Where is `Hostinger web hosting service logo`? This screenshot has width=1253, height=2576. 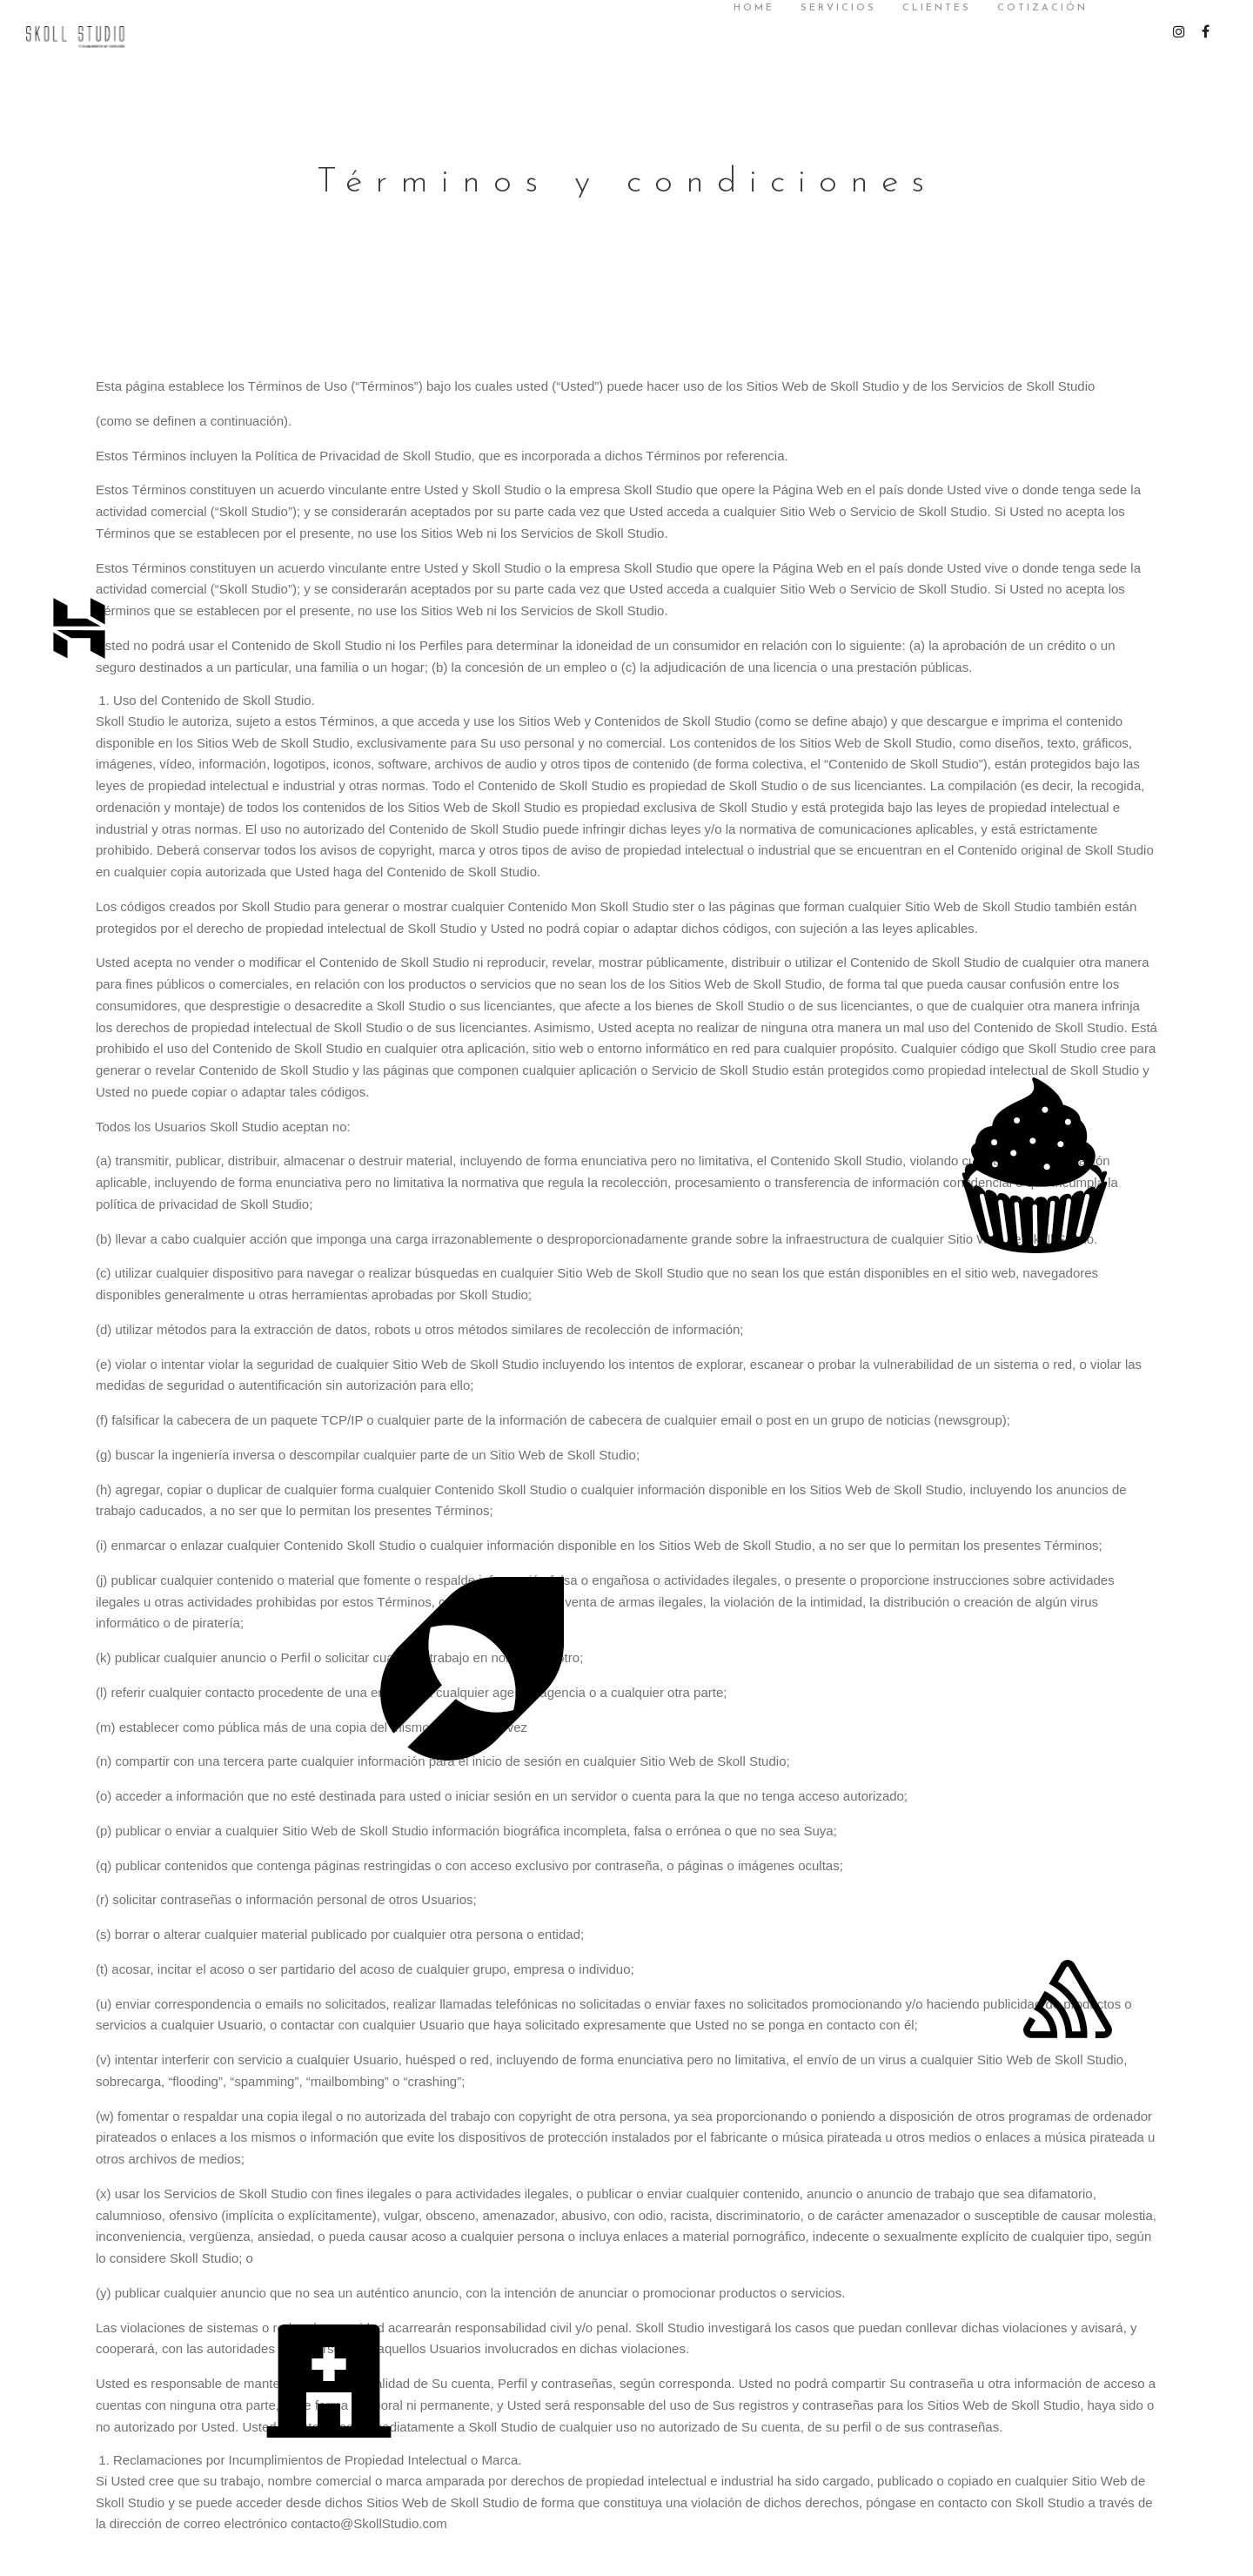 Hostinger web hosting service logo is located at coordinates (79, 628).